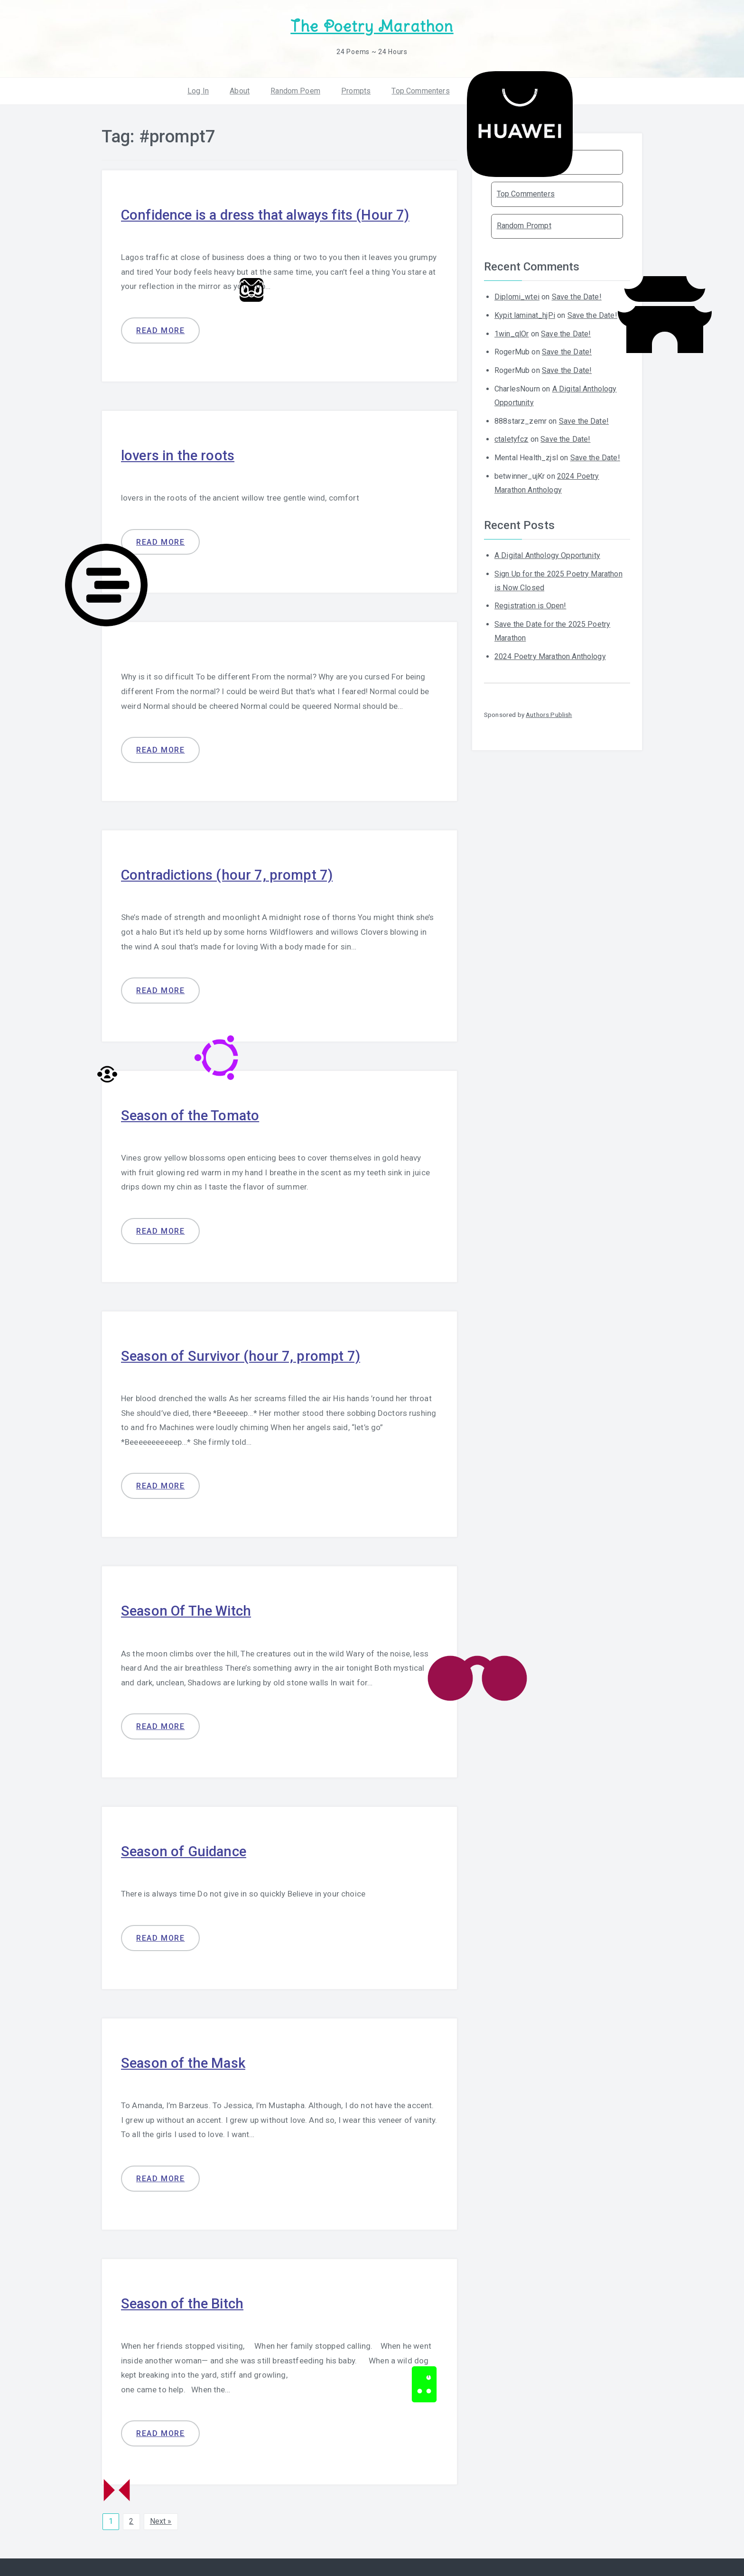 The height and width of the screenshot is (2576, 744). What do you see at coordinates (106, 585) in the screenshot?
I see `open the When I Work app` at bounding box center [106, 585].